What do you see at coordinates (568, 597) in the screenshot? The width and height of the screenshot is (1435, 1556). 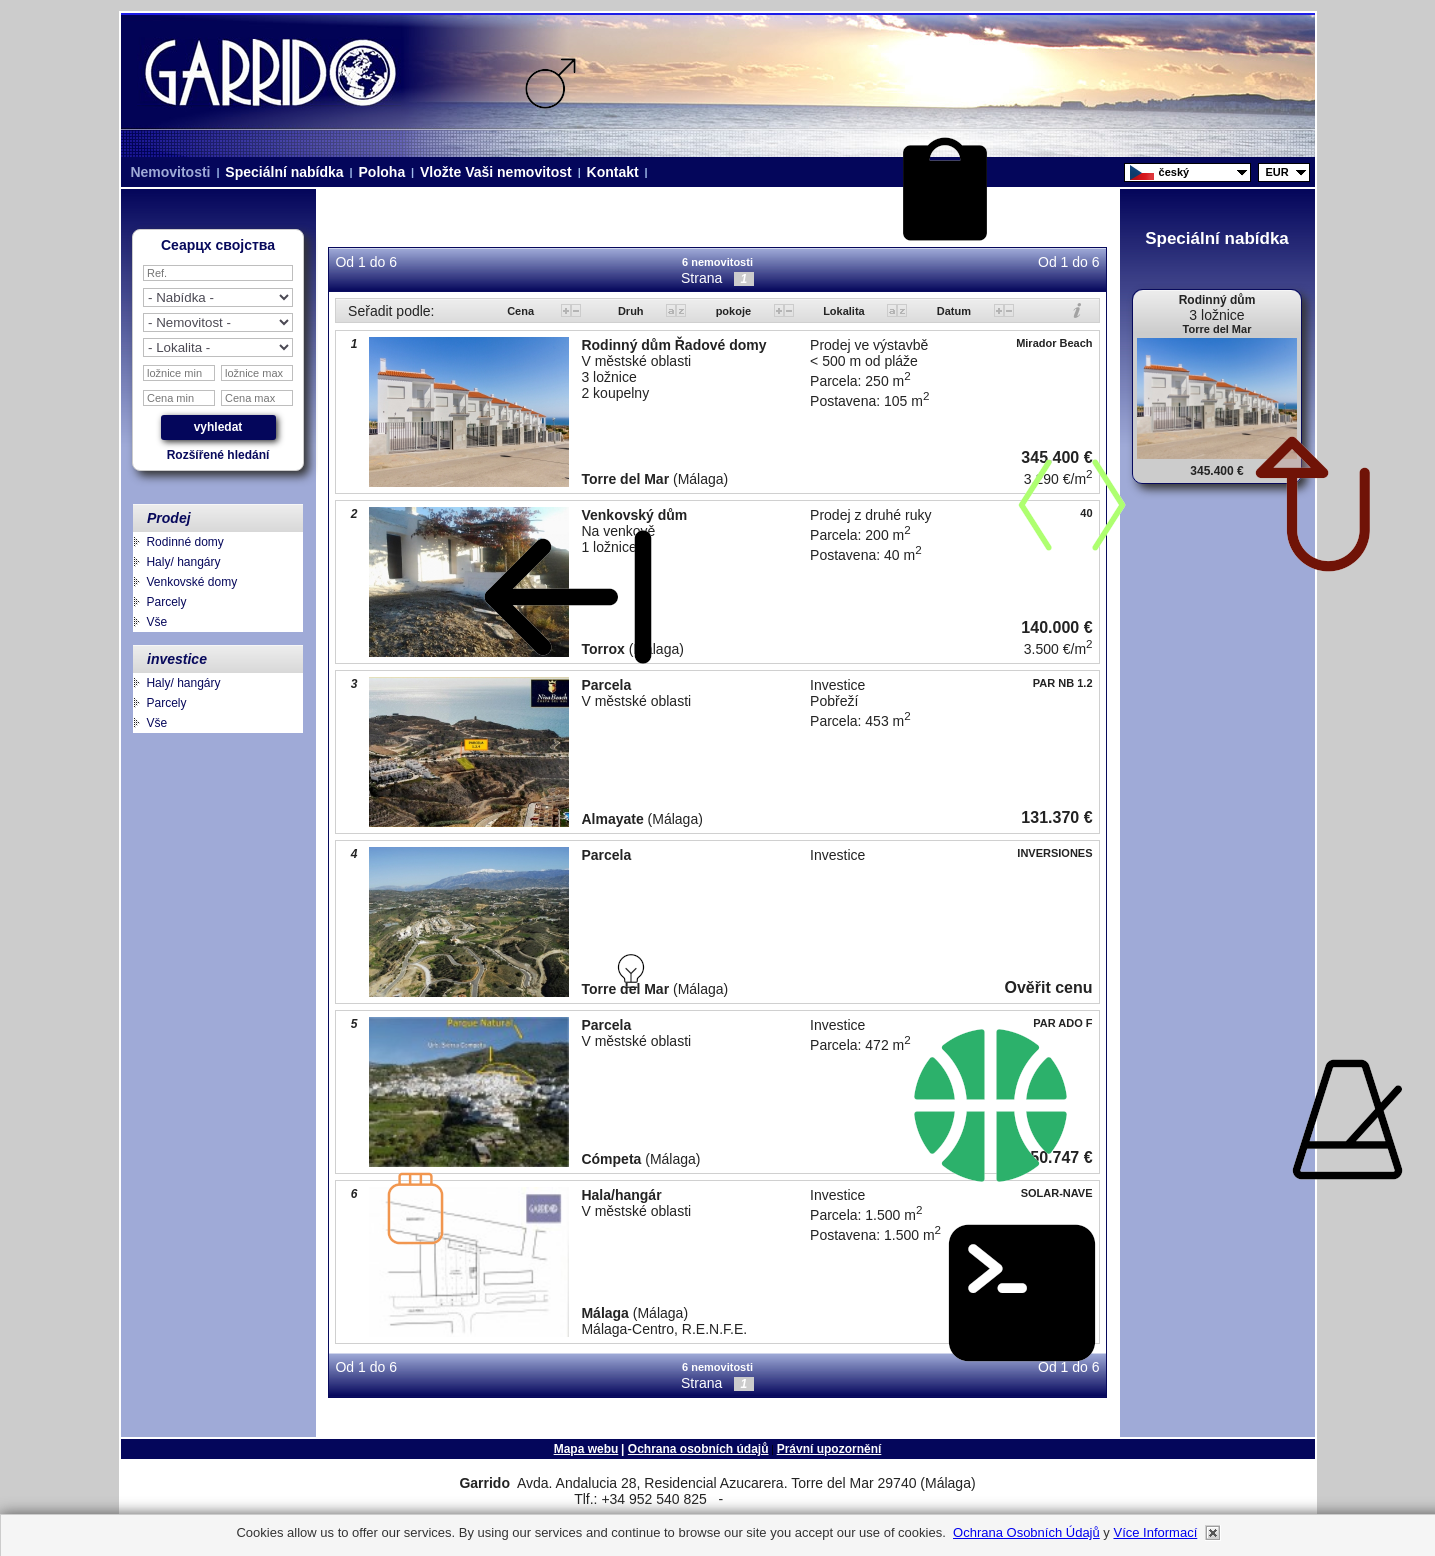 I see `navigate back to previous screen` at bounding box center [568, 597].